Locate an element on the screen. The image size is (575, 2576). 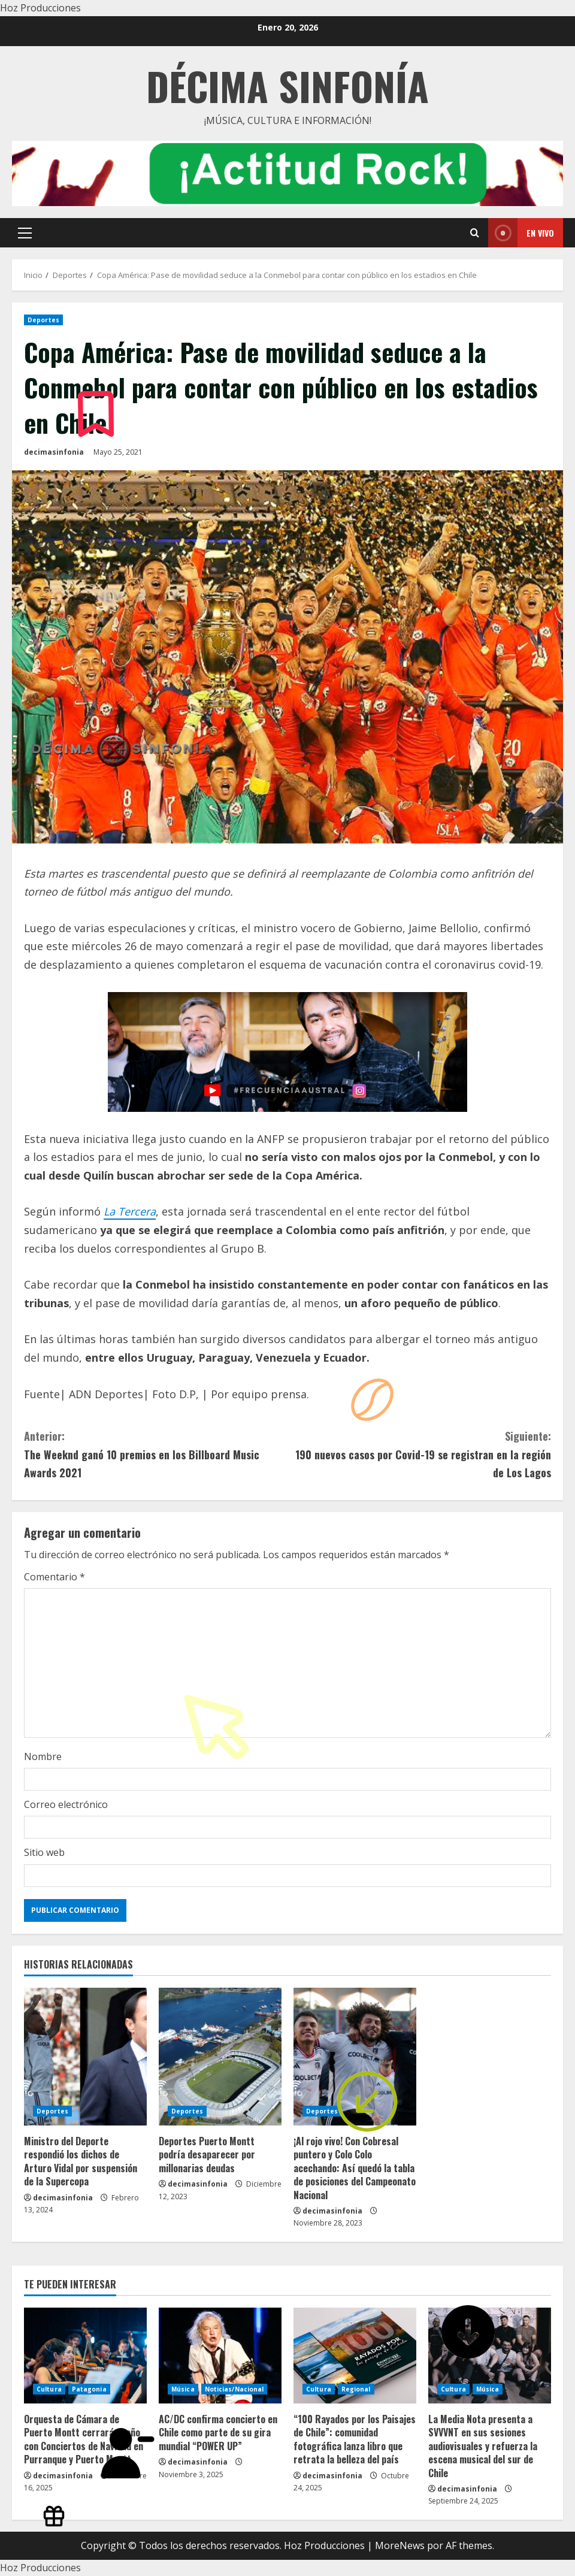
cursor or mouse pointer indicator is located at coordinates (216, 1727).